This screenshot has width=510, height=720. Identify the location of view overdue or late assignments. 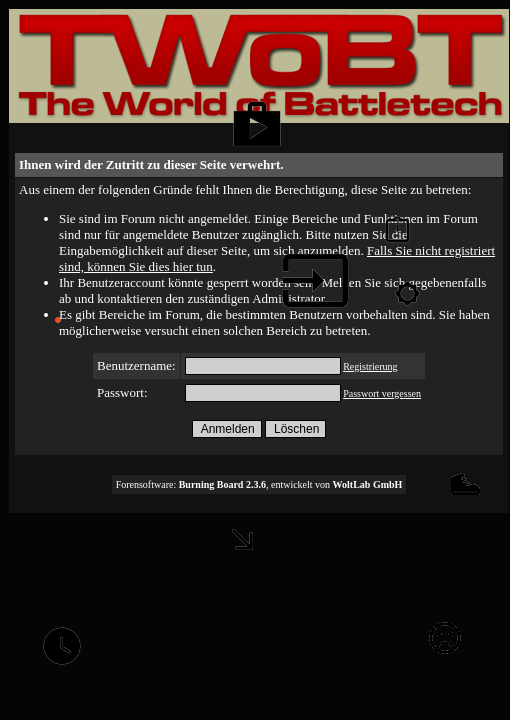
(397, 230).